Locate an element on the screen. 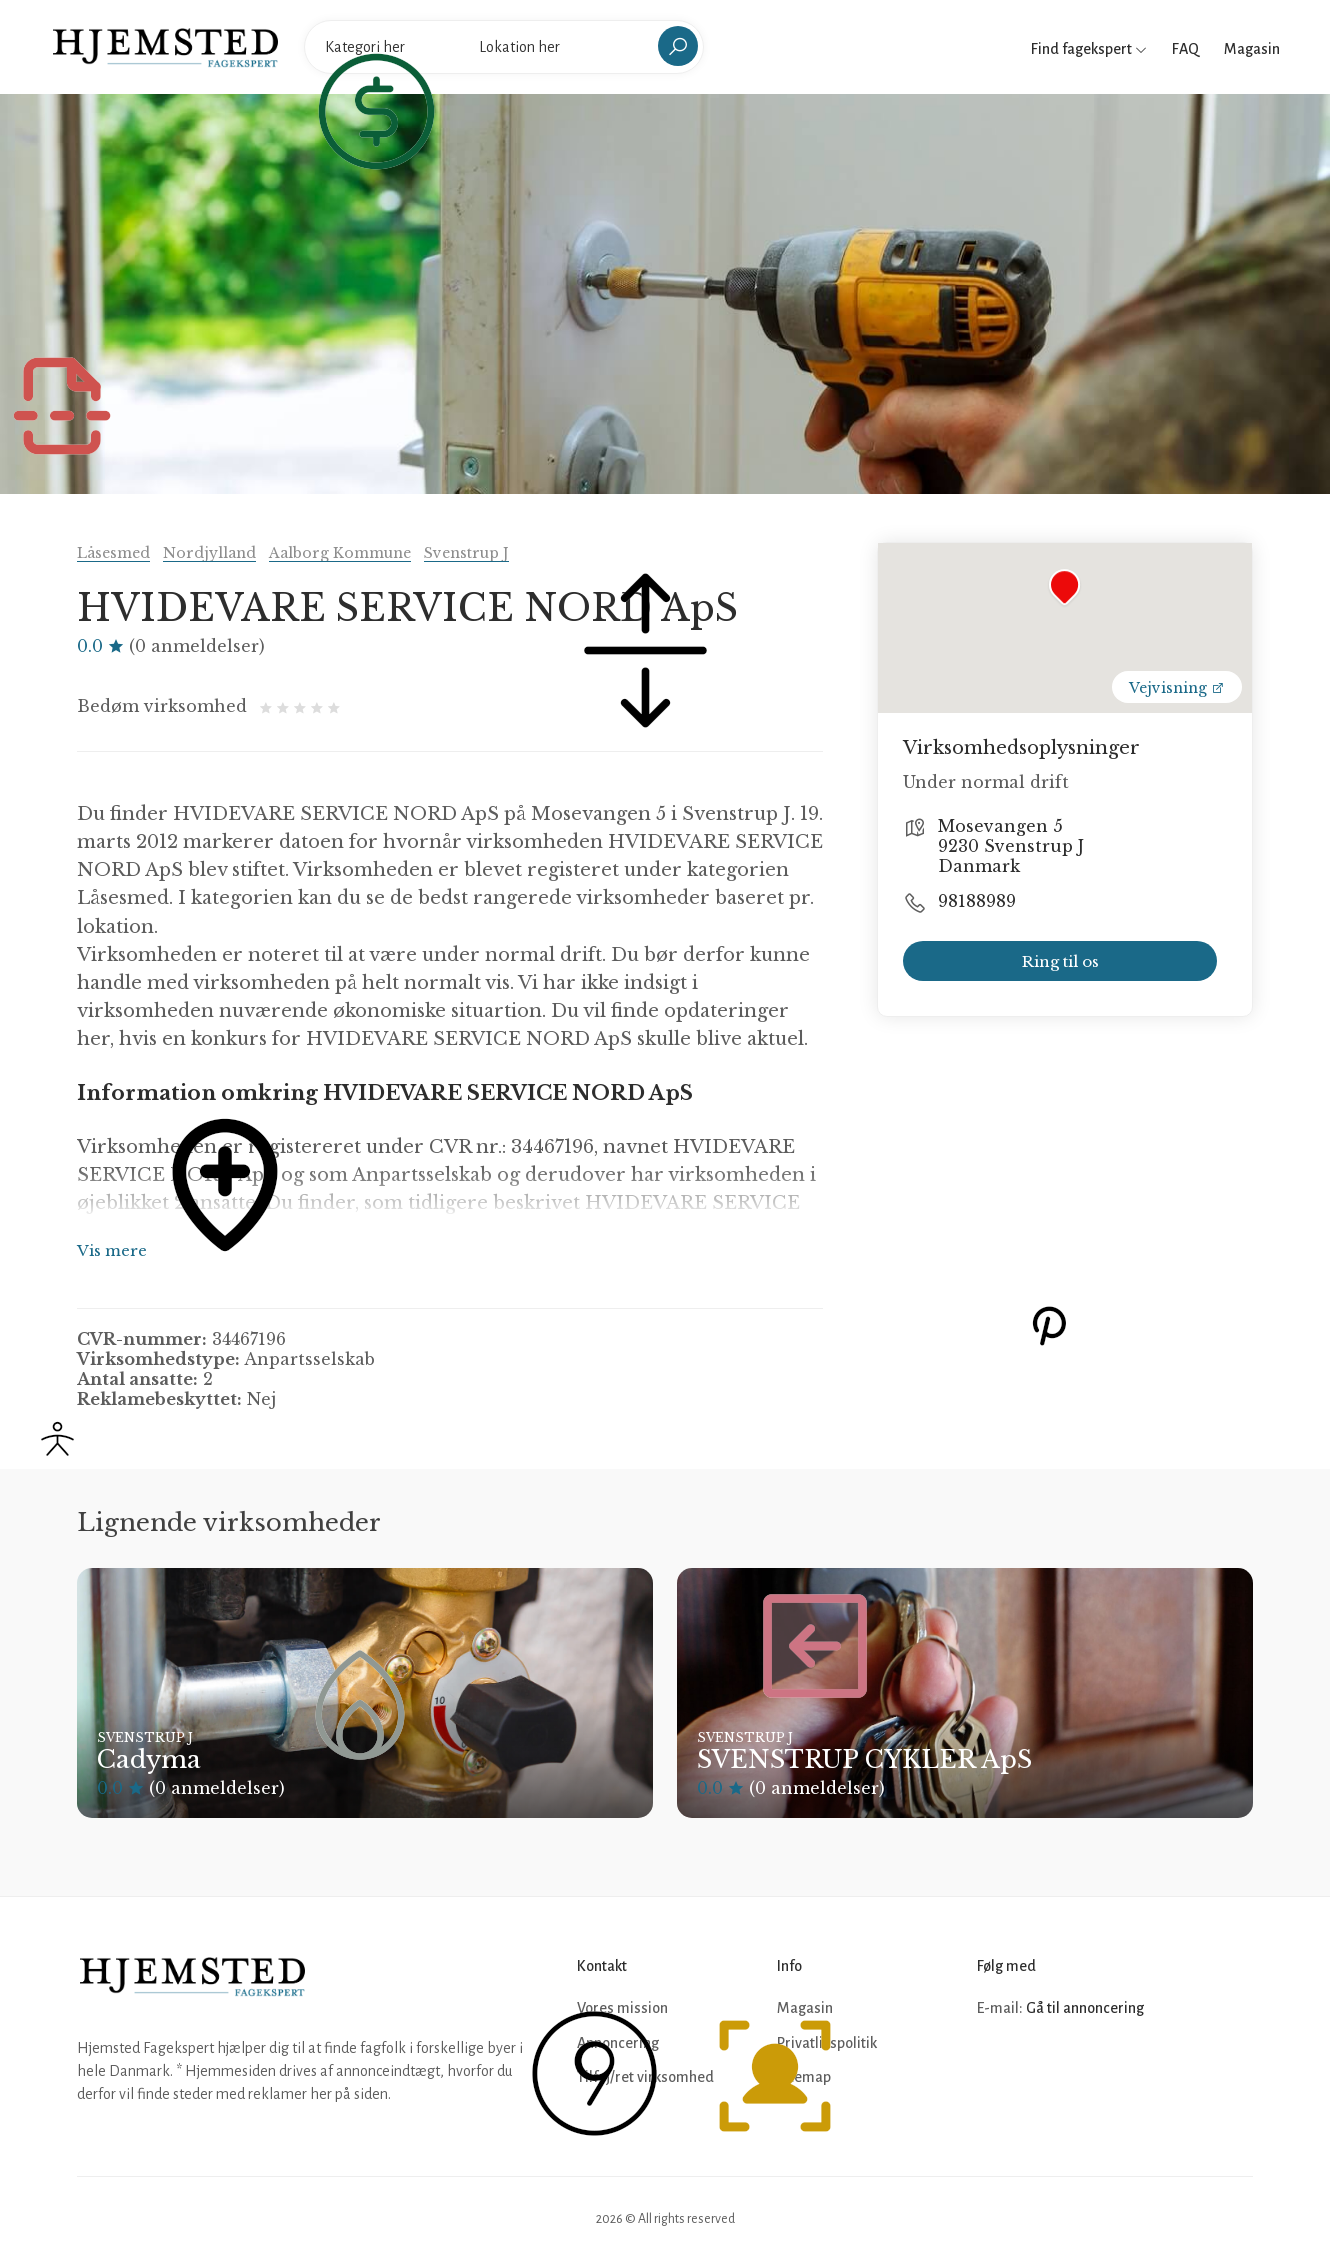 The width and height of the screenshot is (1330, 2261). focus on current user profile is located at coordinates (775, 2076).